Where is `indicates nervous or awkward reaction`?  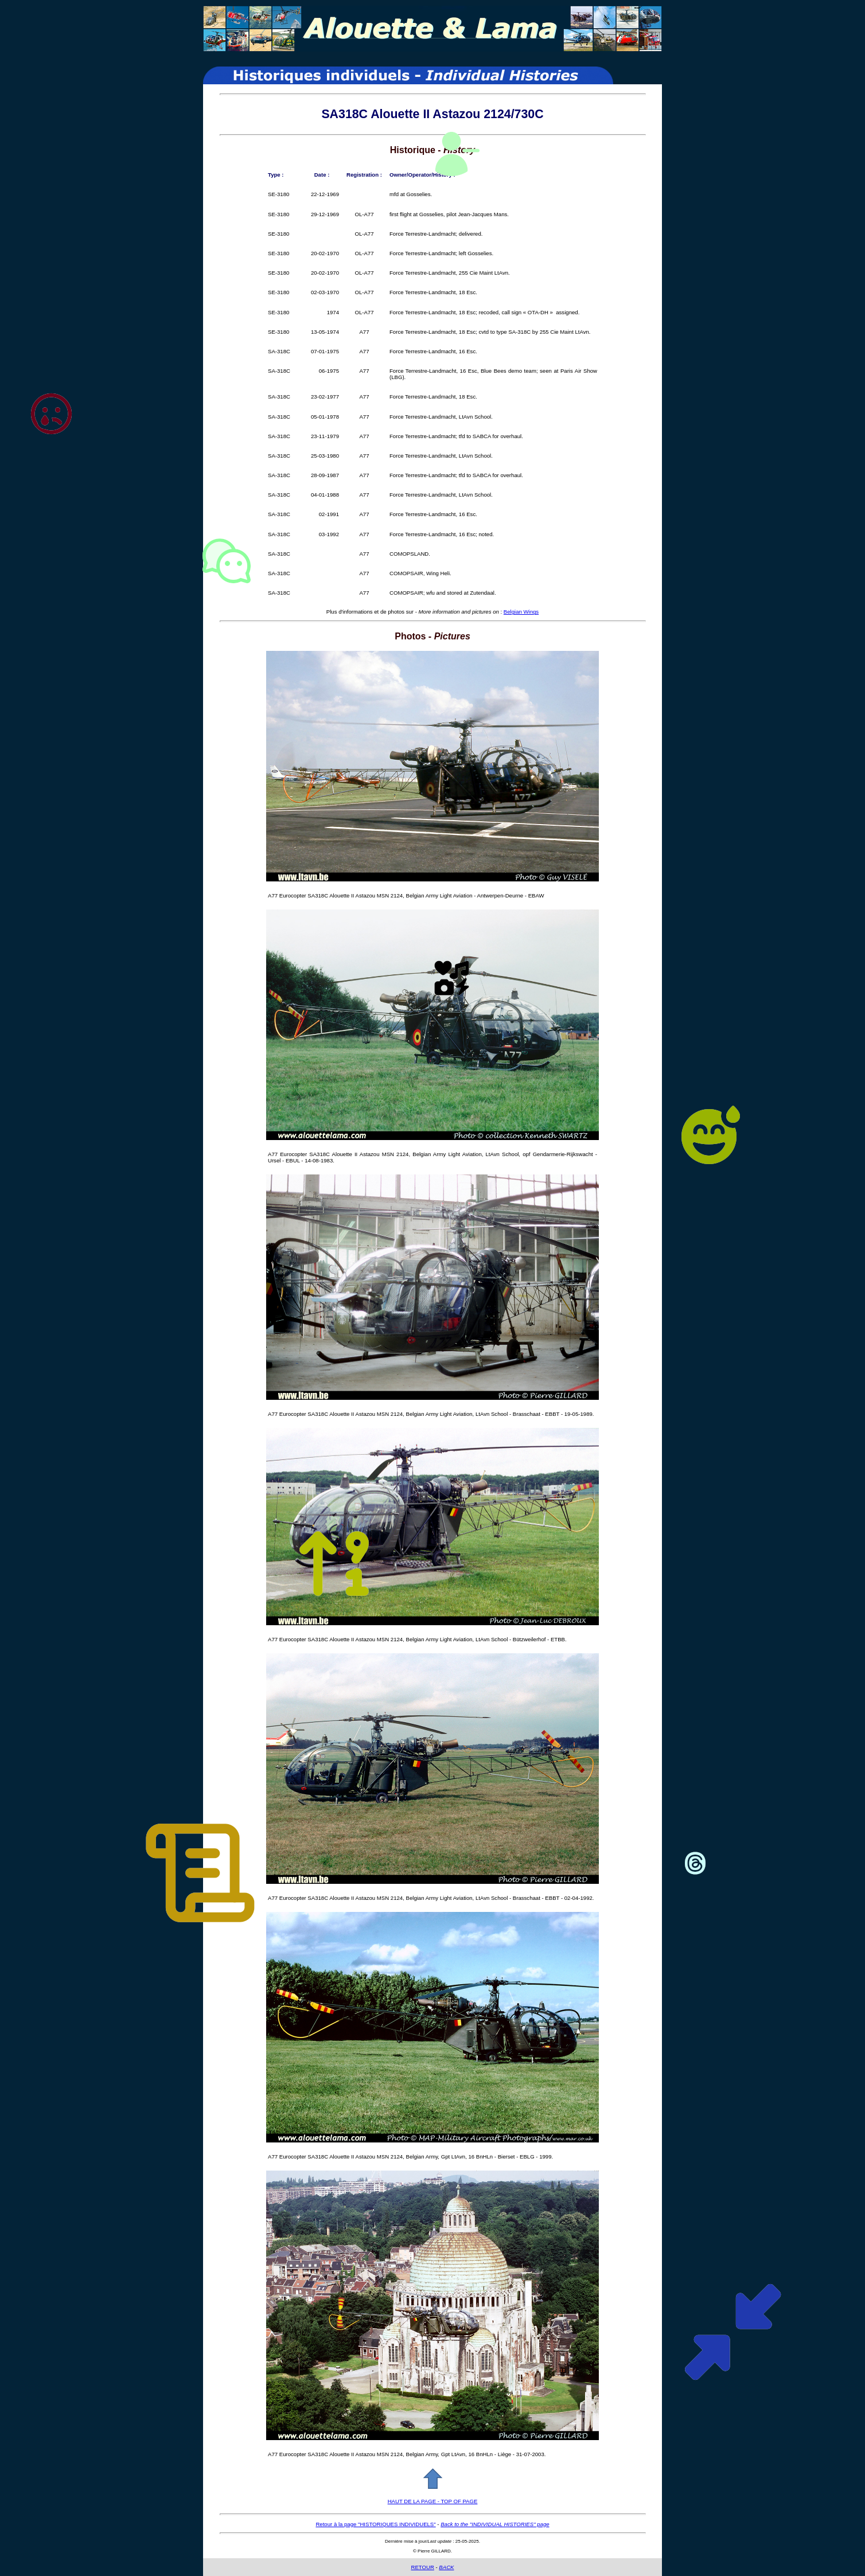 indicates nervous or awkward reaction is located at coordinates (709, 1137).